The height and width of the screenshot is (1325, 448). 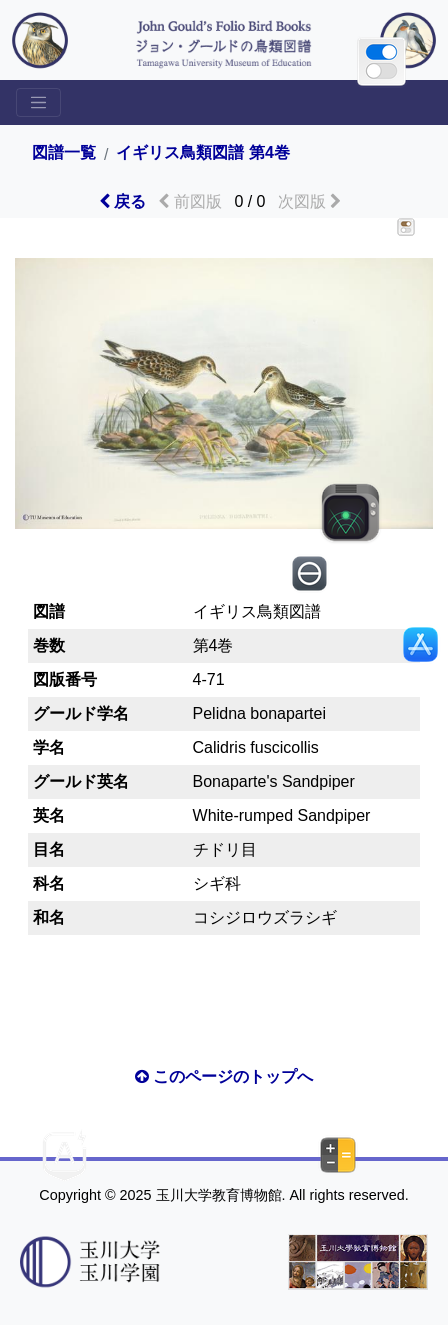 I want to click on keyboard battery status indicator, so click(x=64, y=1155).